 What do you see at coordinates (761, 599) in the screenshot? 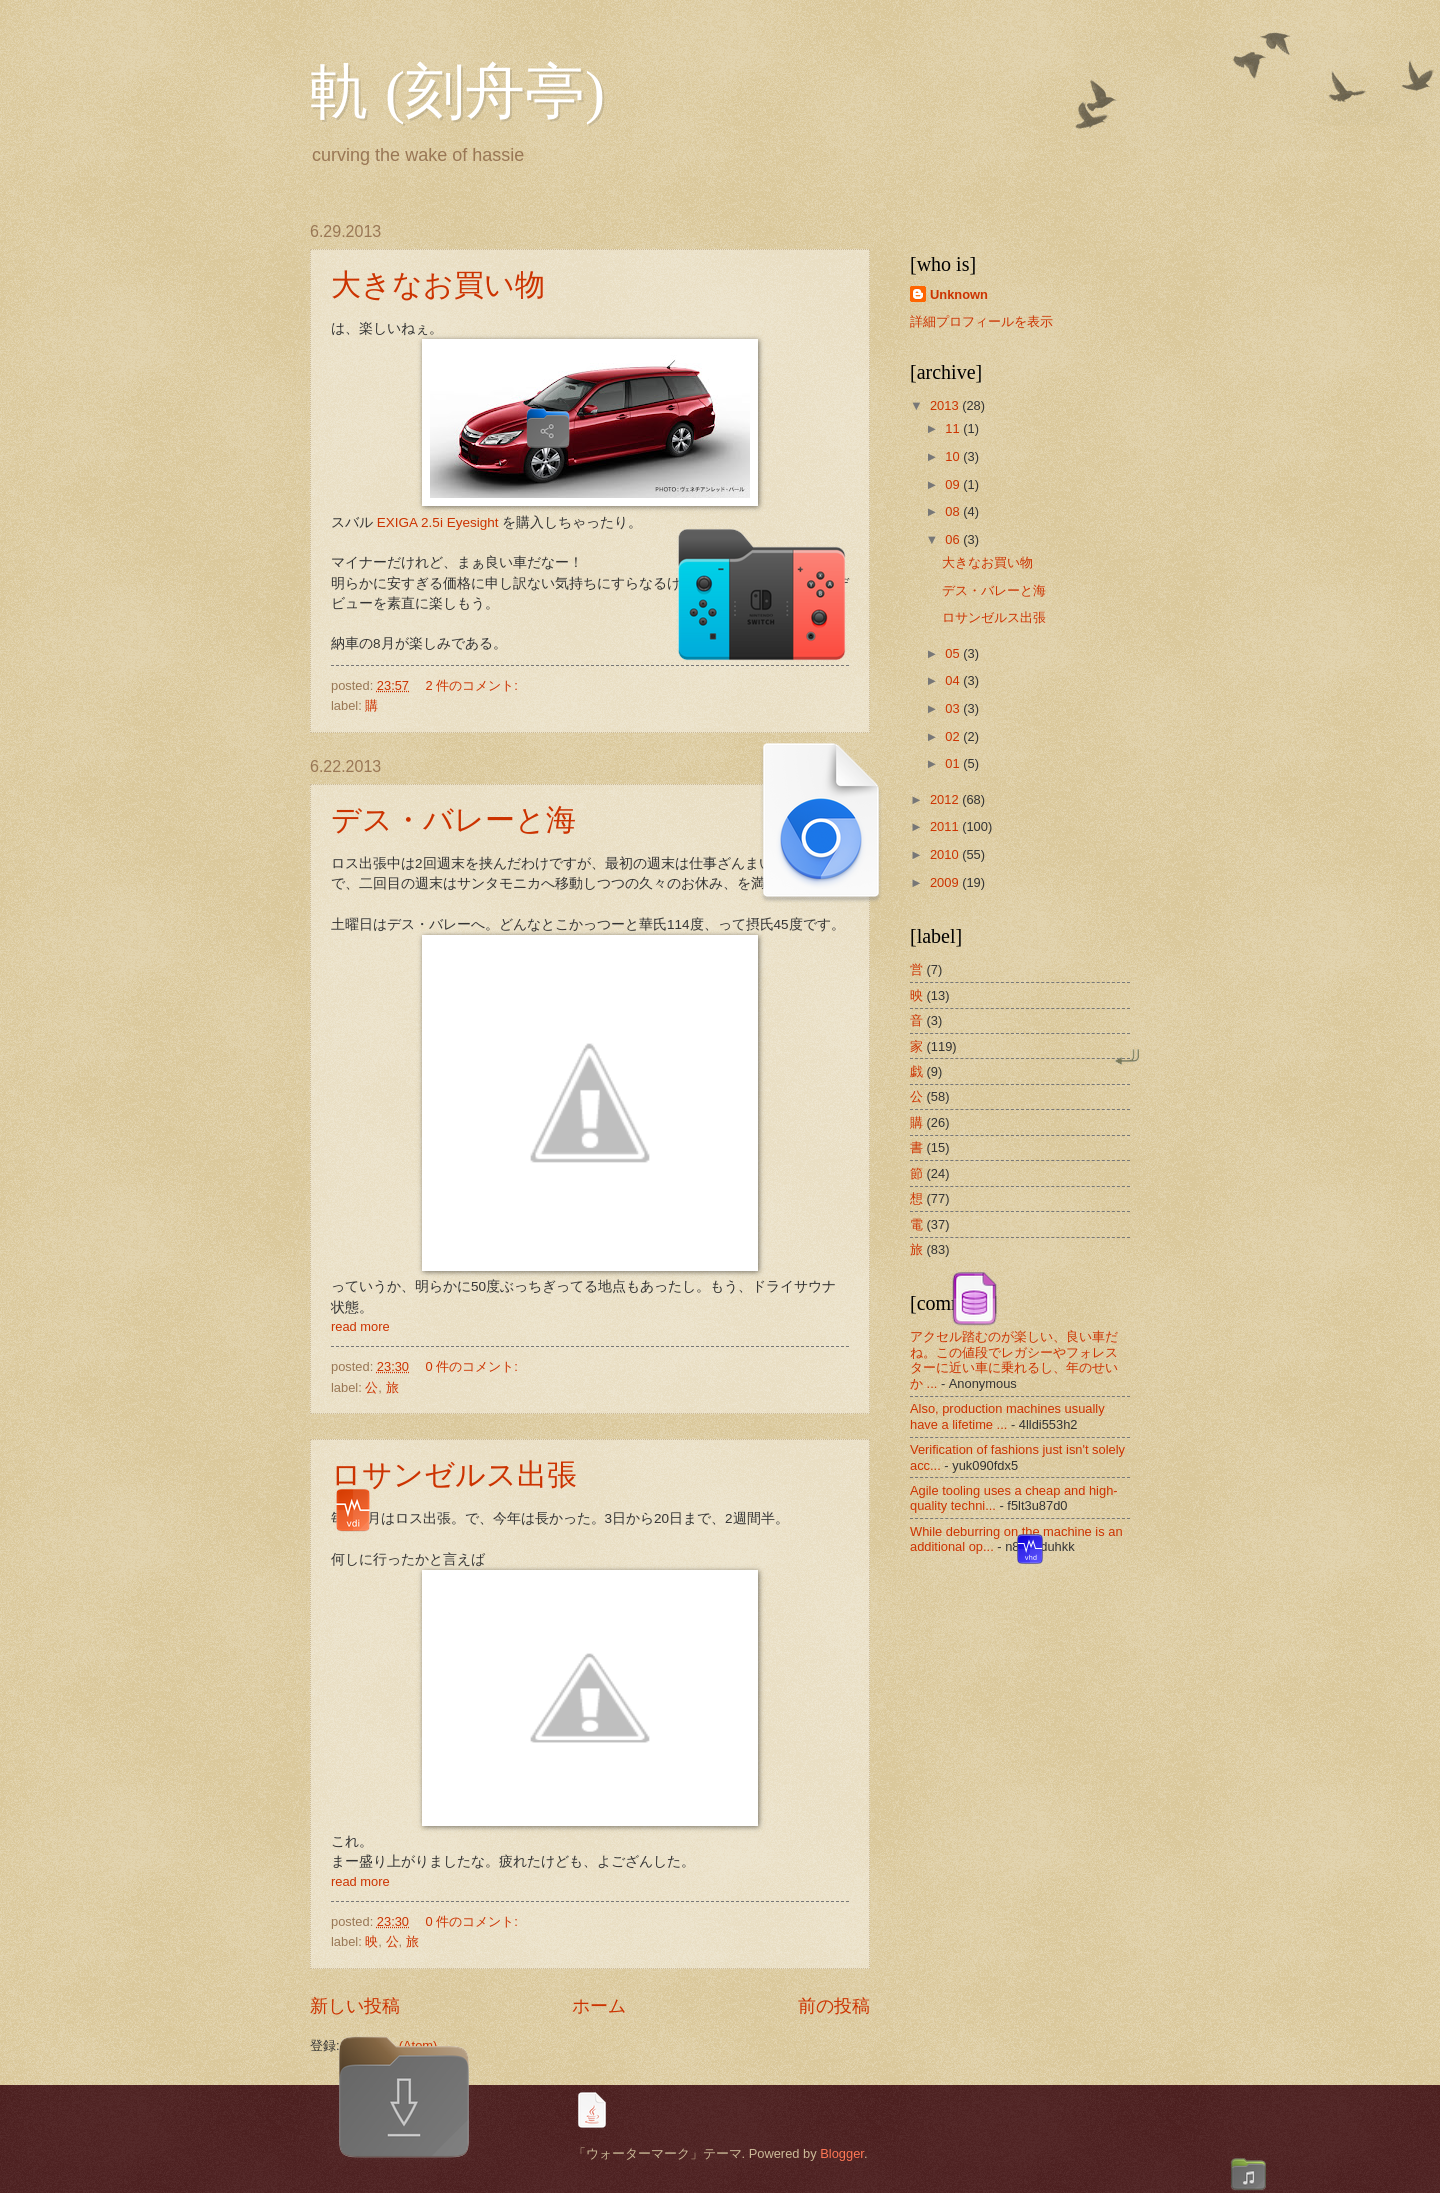
I see `open nintendo switch games folder` at bounding box center [761, 599].